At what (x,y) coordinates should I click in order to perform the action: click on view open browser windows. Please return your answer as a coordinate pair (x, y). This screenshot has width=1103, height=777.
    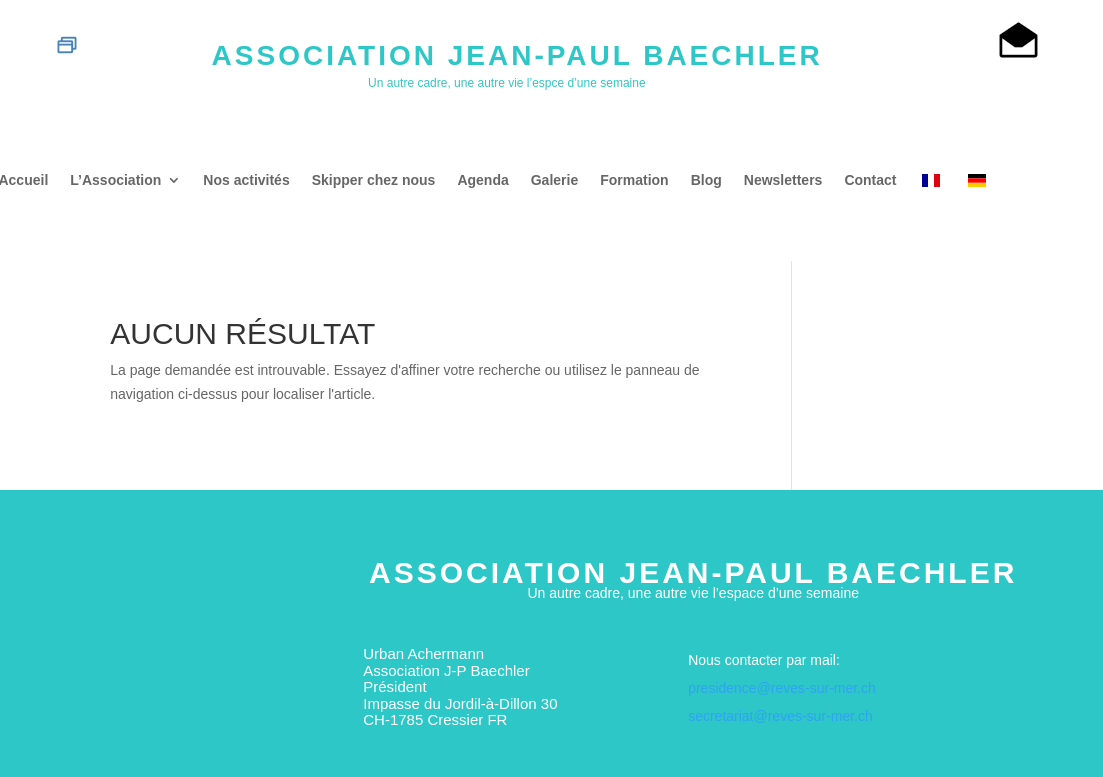
    Looking at the image, I should click on (67, 45).